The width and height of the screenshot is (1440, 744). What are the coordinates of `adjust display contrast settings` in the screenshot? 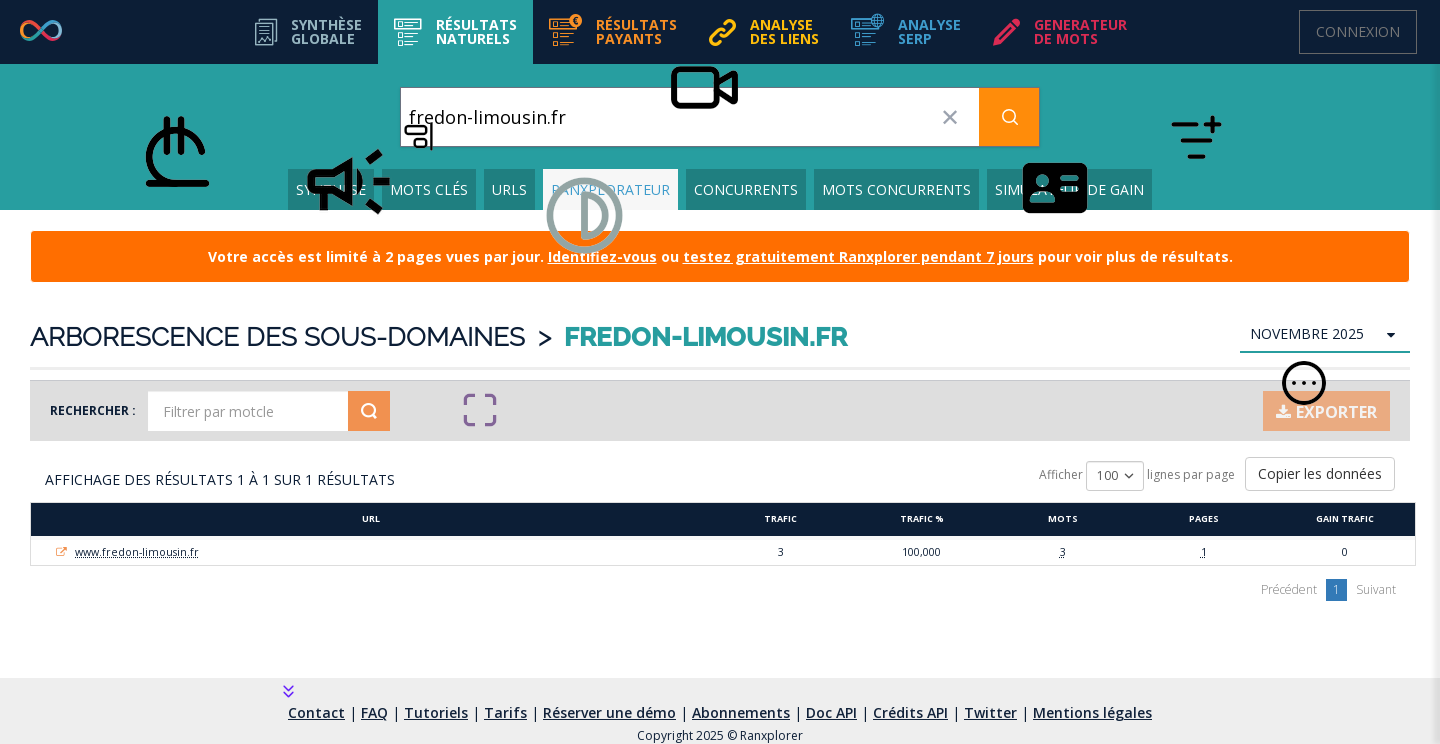 It's located at (584, 215).